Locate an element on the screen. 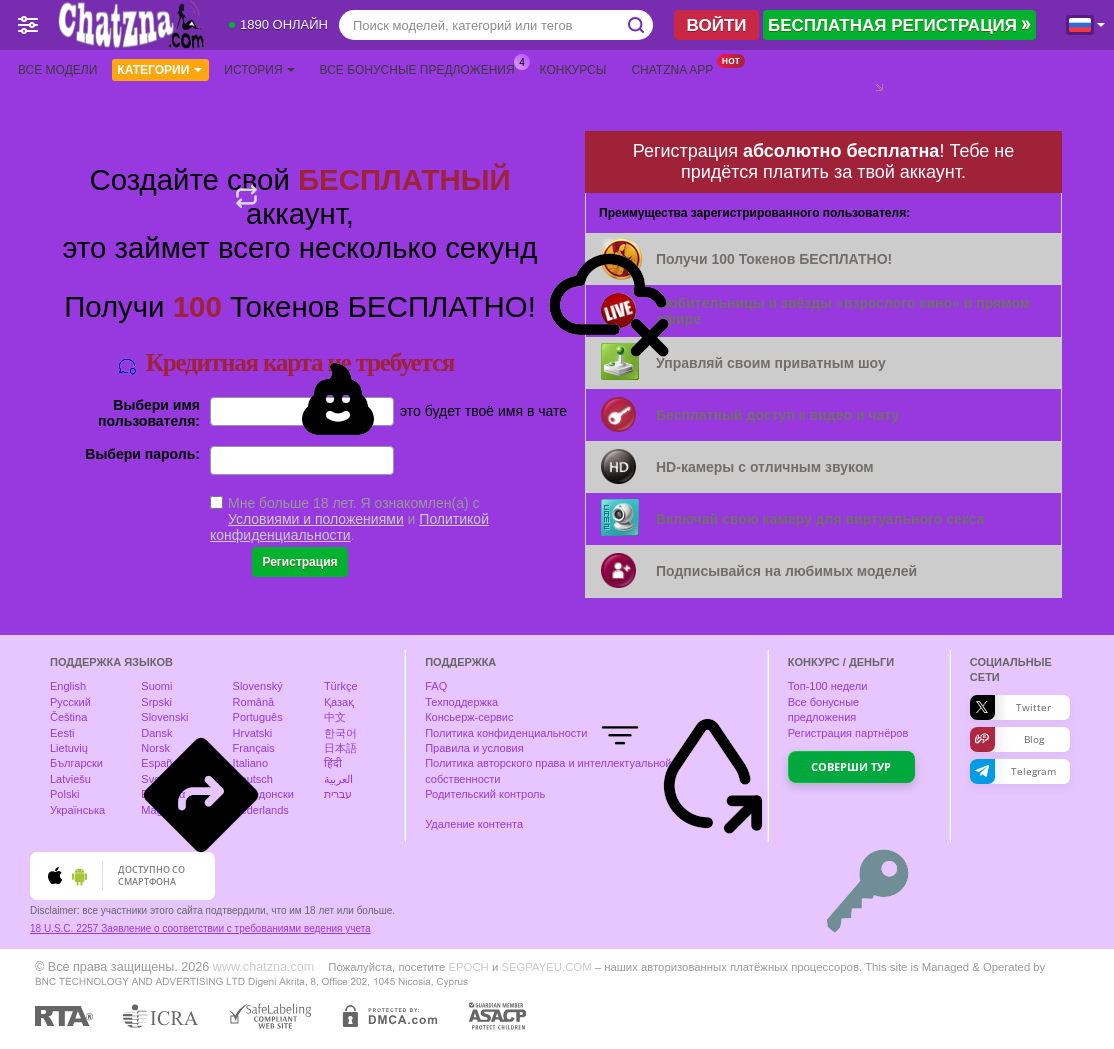 The width and height of the screenshot is (1114, 1049). filter or sort list items is located at coordinates (620, 734).